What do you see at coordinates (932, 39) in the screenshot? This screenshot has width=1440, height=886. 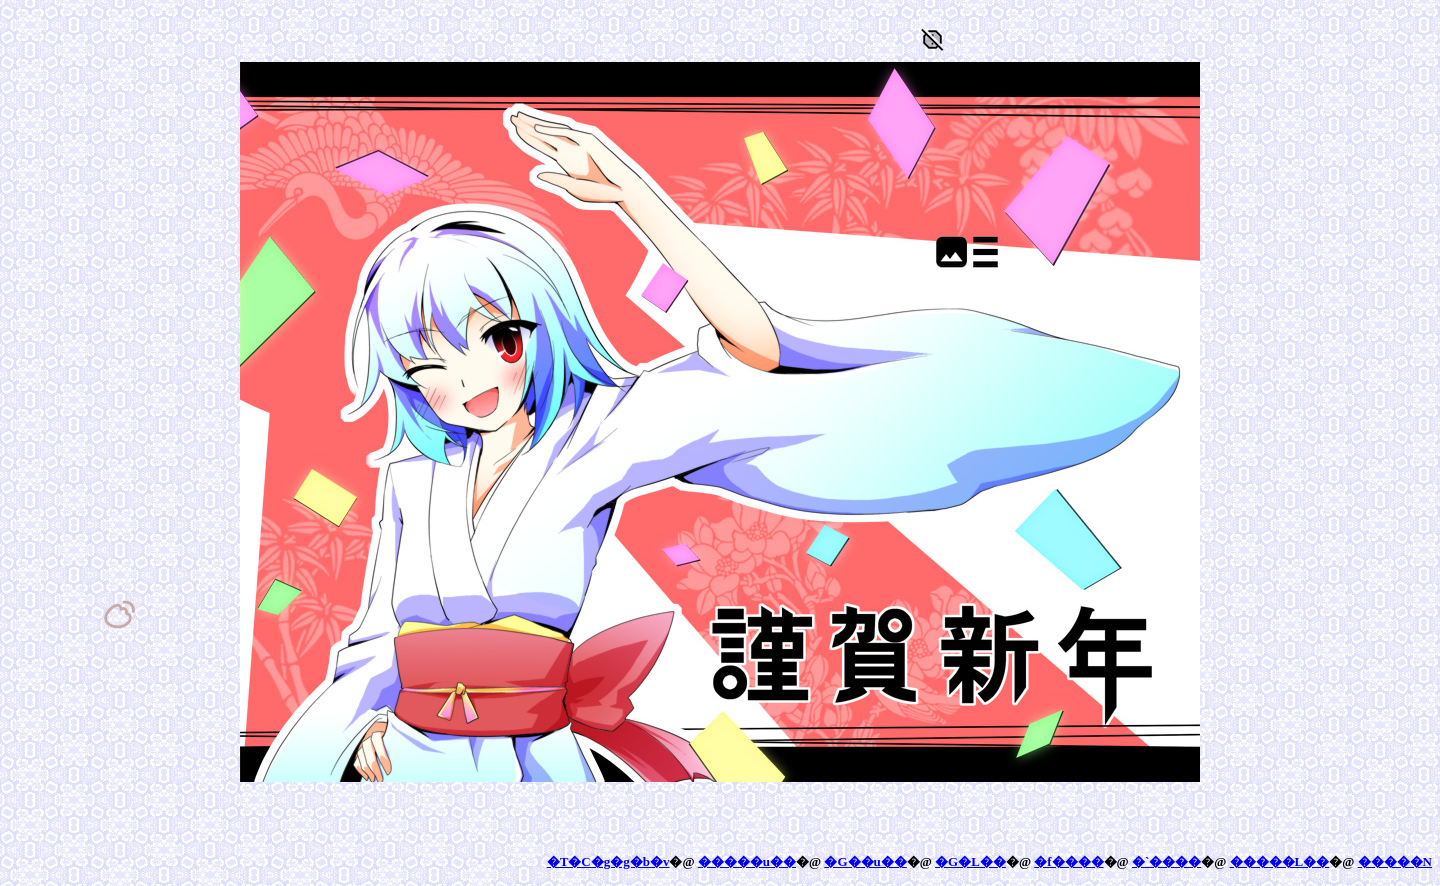 I see `disable report notifications` at bounding box center [932, 39].